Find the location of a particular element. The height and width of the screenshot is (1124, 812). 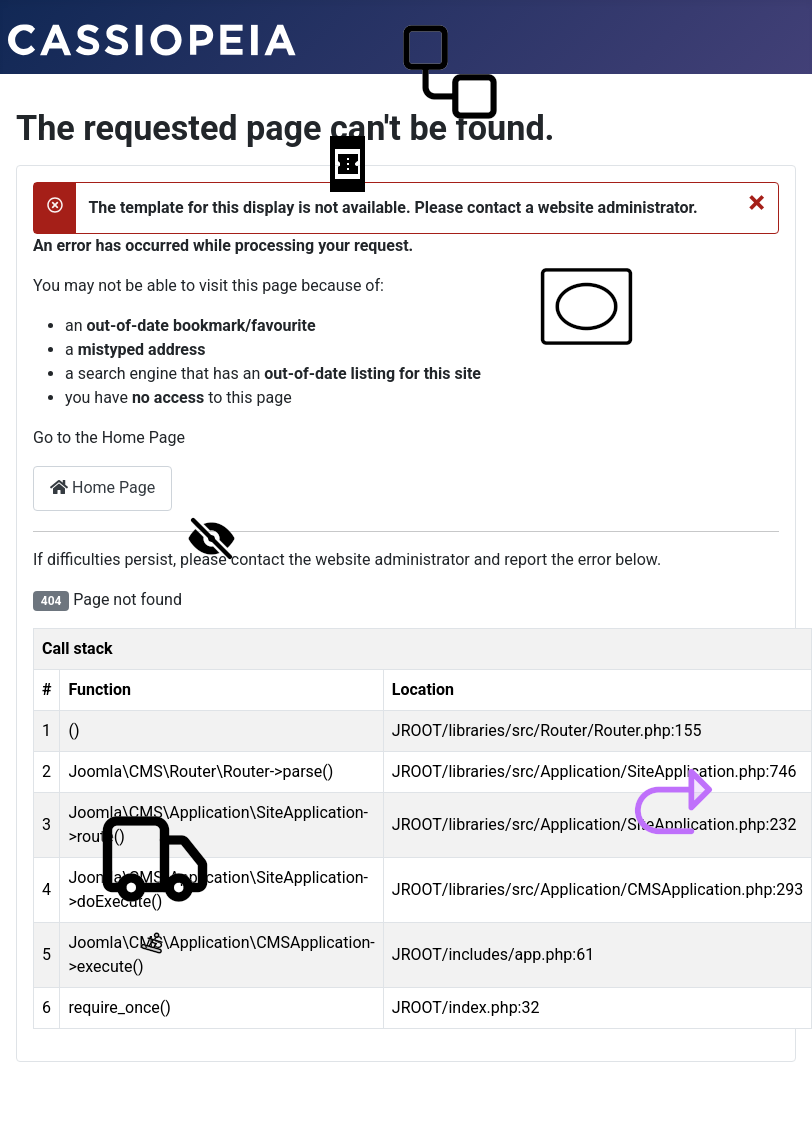

redo last action is located at coordinates (673, 804).